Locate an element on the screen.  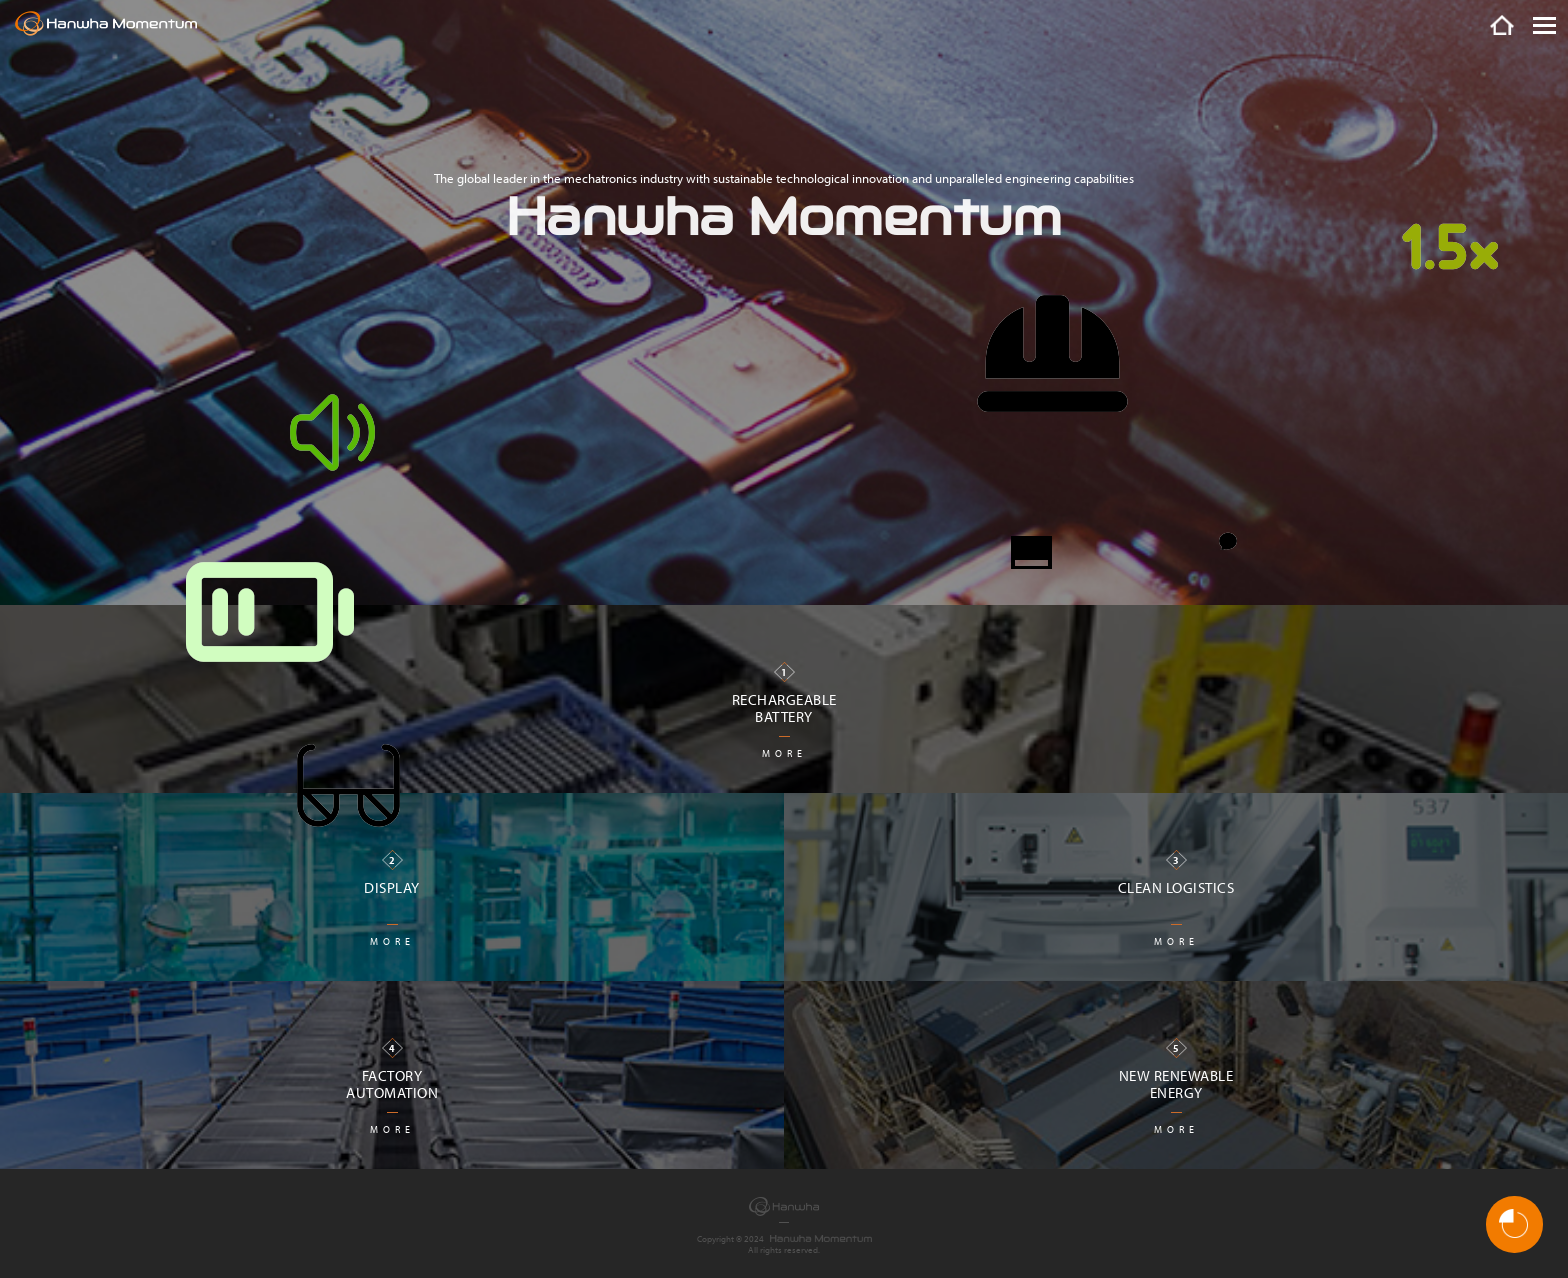
set playback speed to 1.5x is located at coordinates (1452, 246).